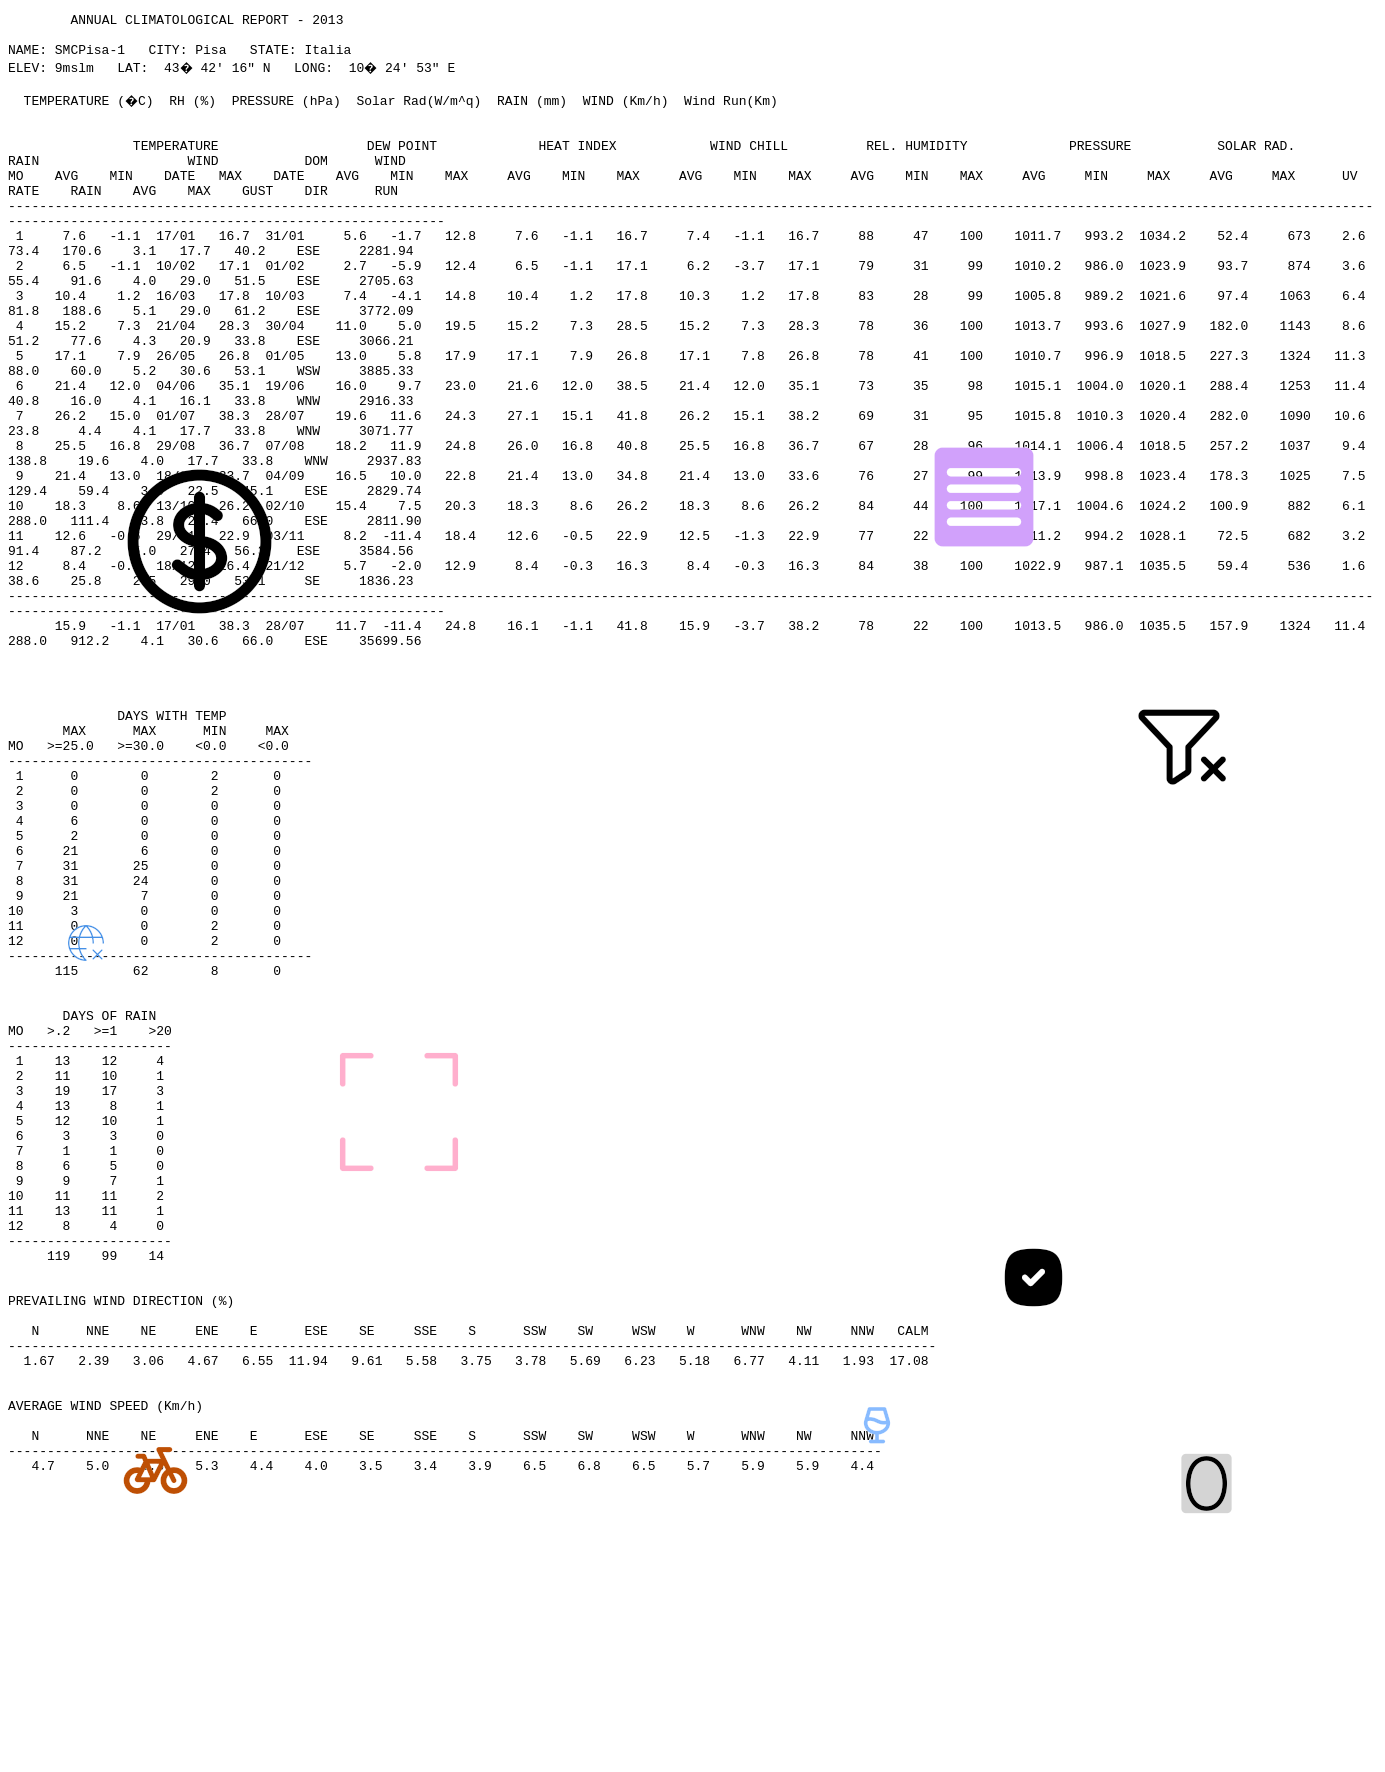  I want to click on represents the number zero in a numeric input or display, so click(1206, 1483).